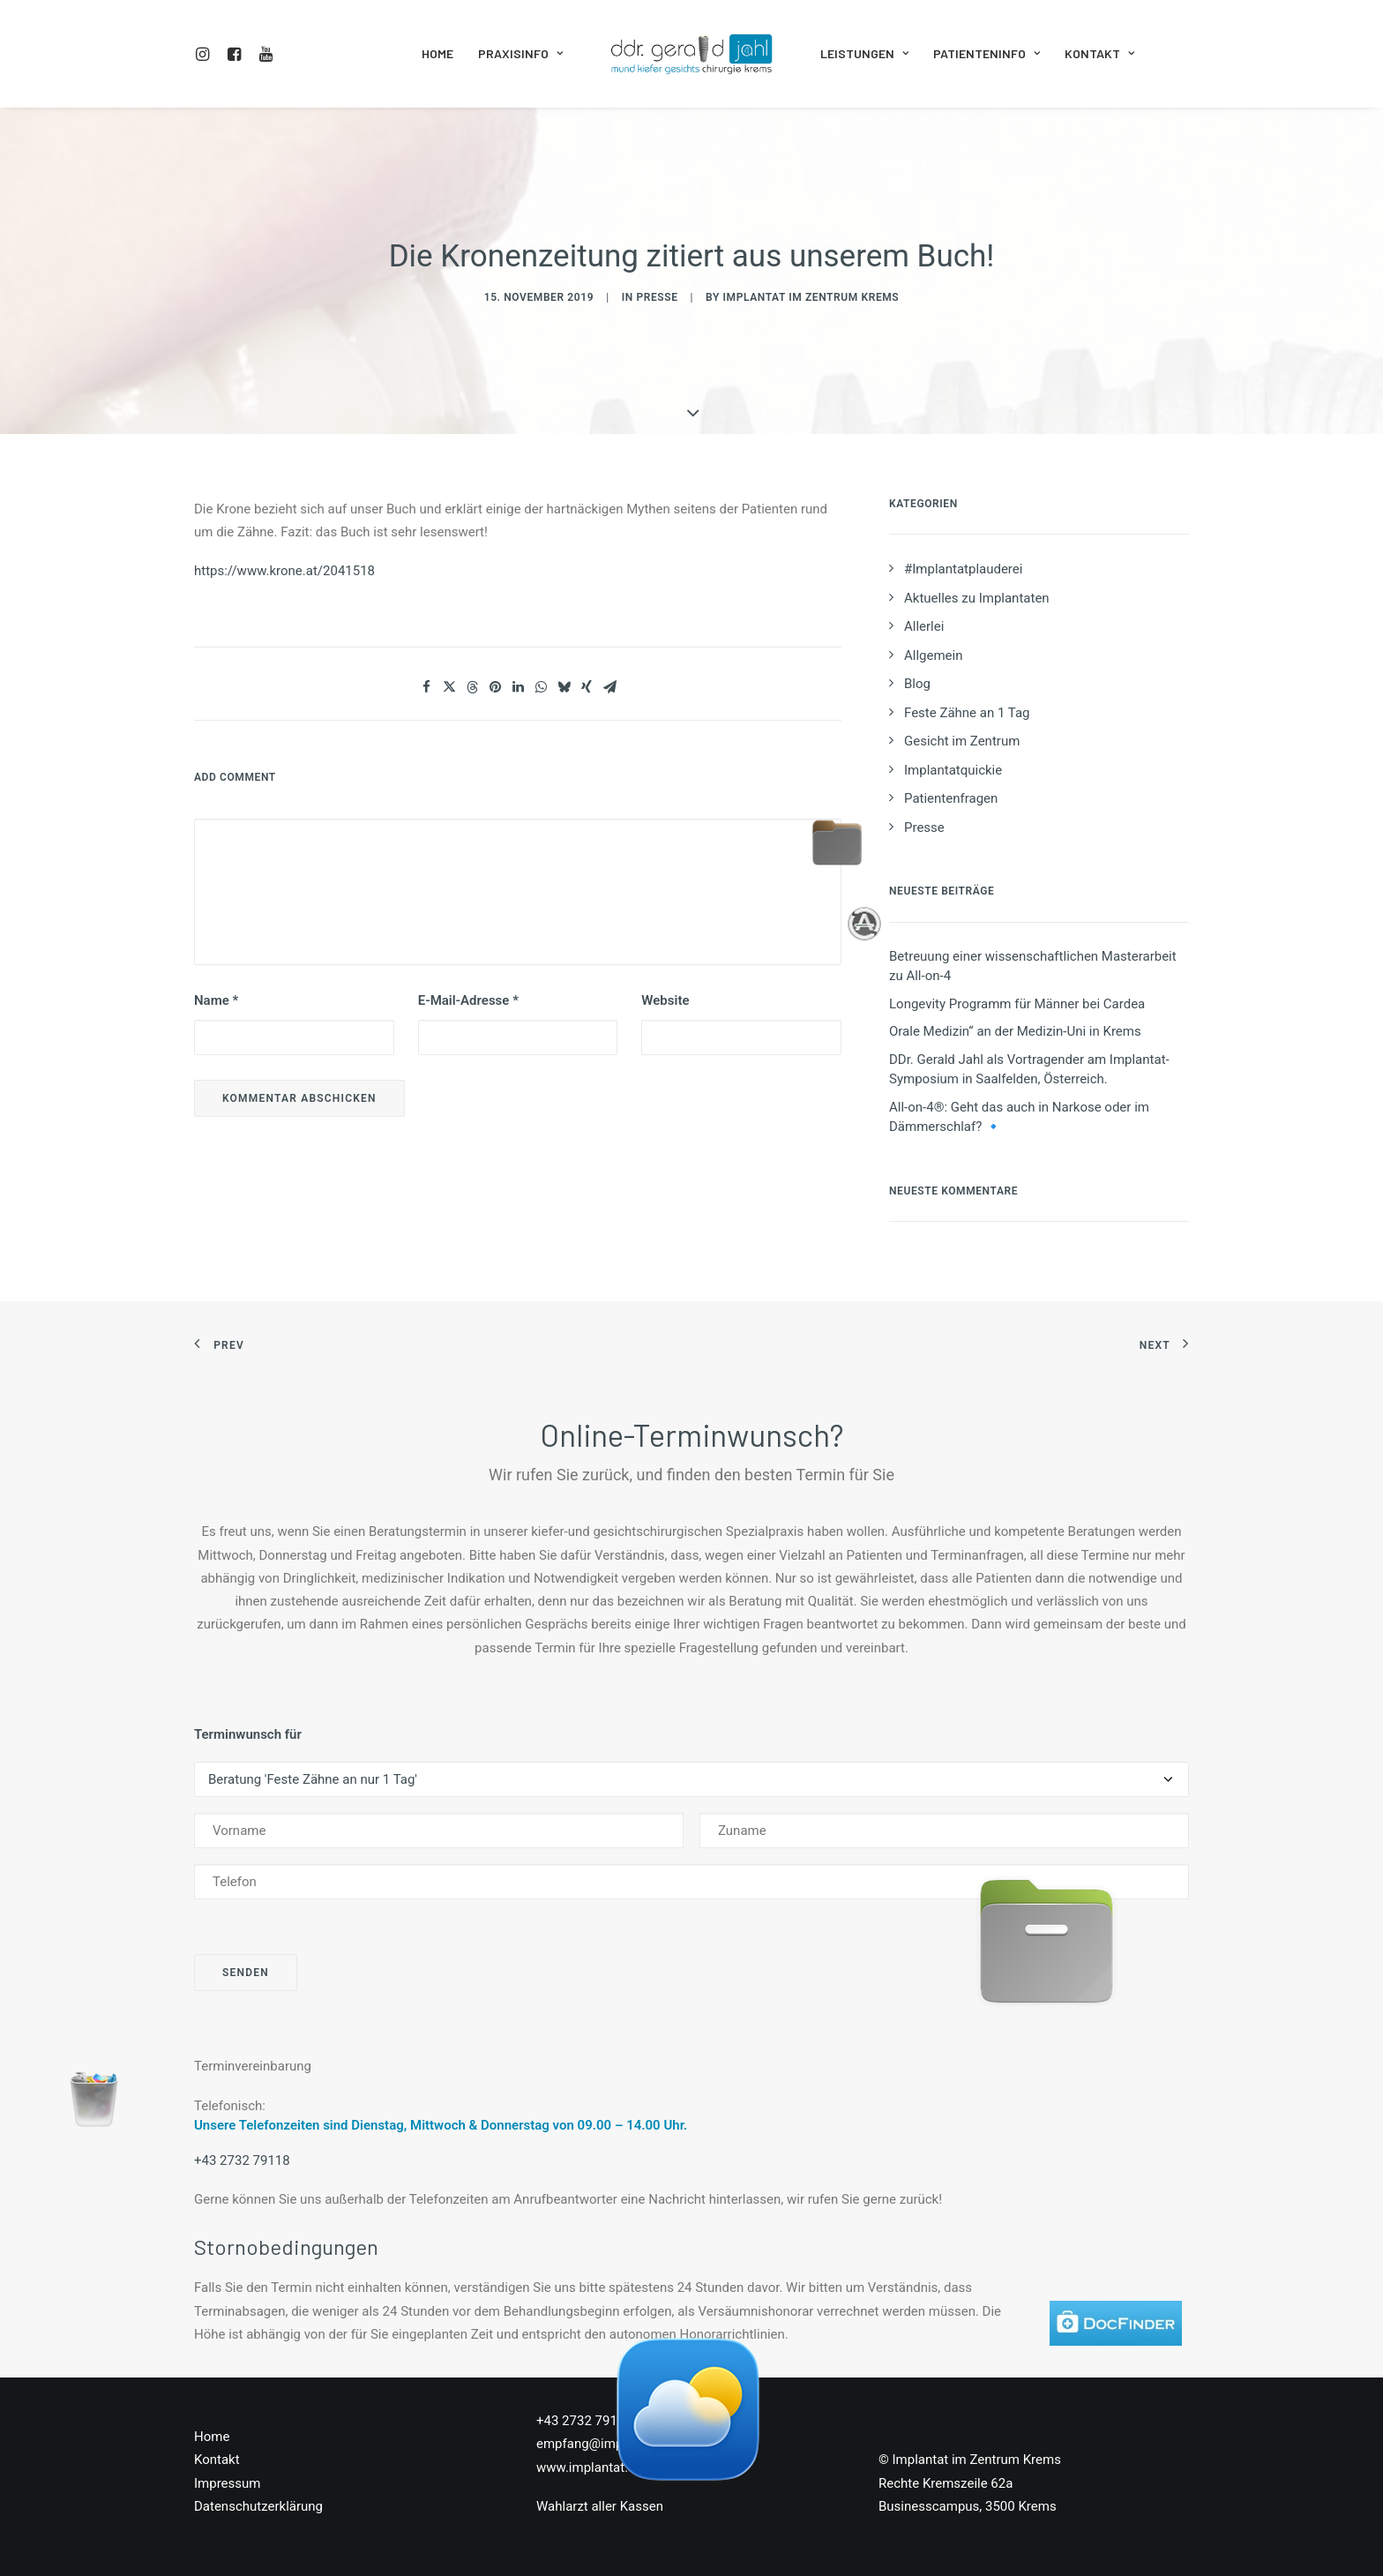  What do you see at coordinates (688, 2409) in the screenshot?
I see `open the weather app` at bounding box center [688, 2409].